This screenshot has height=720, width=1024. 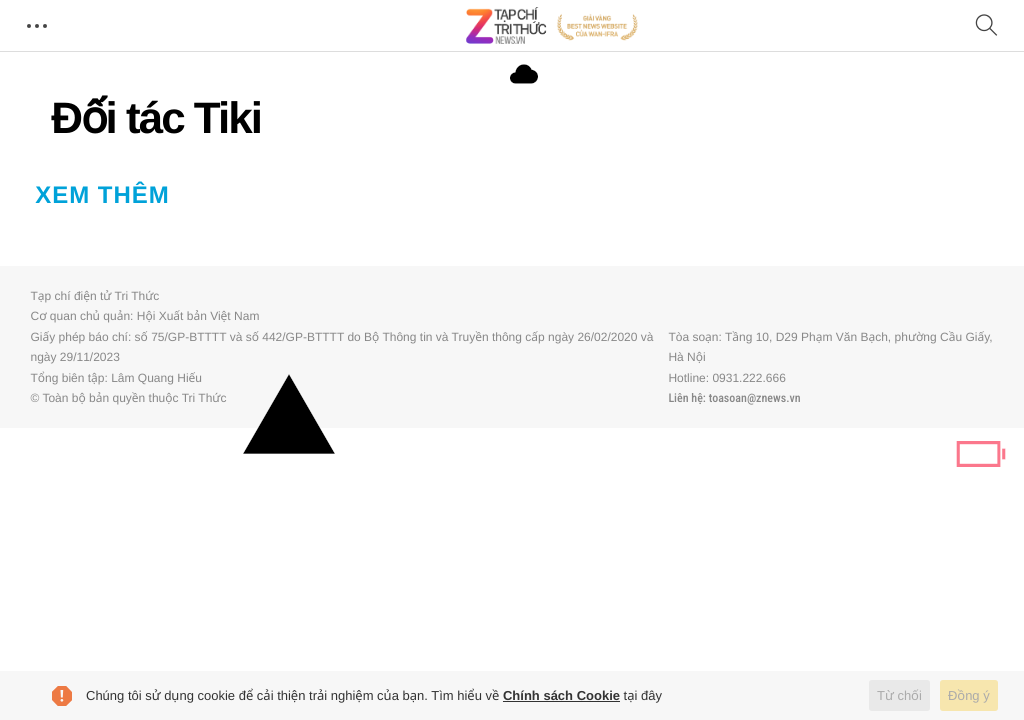 What do you see at coordinates (289, 414) in the screenshot?
I see `vercel platform logo` at bounding box center [289, 414].